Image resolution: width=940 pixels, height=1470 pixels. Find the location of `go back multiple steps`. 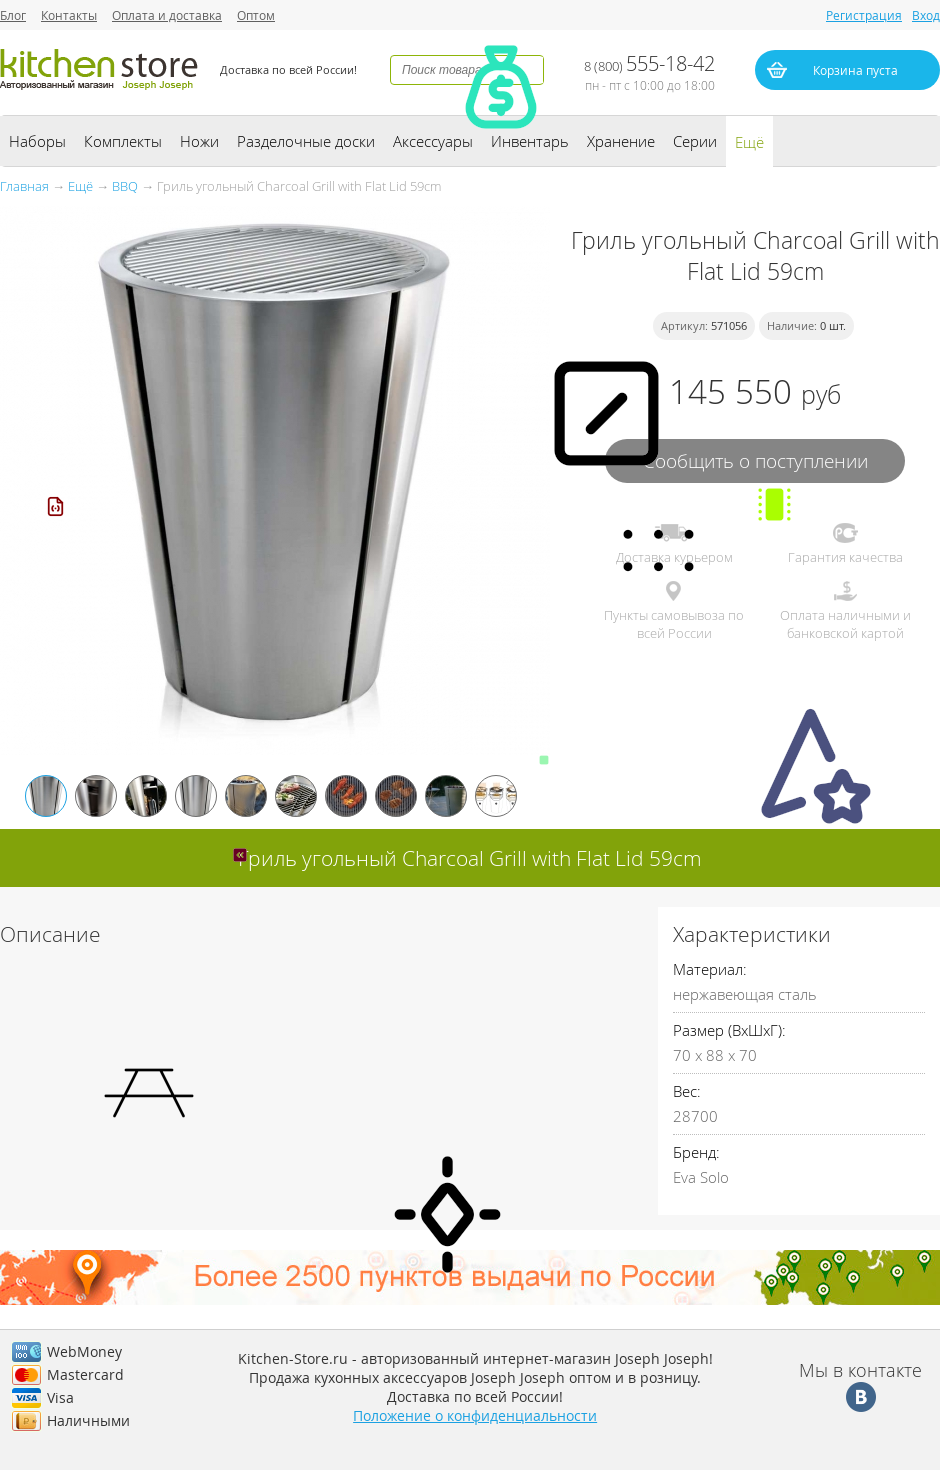

go back multiple steps is located at coordinates (240, 855).